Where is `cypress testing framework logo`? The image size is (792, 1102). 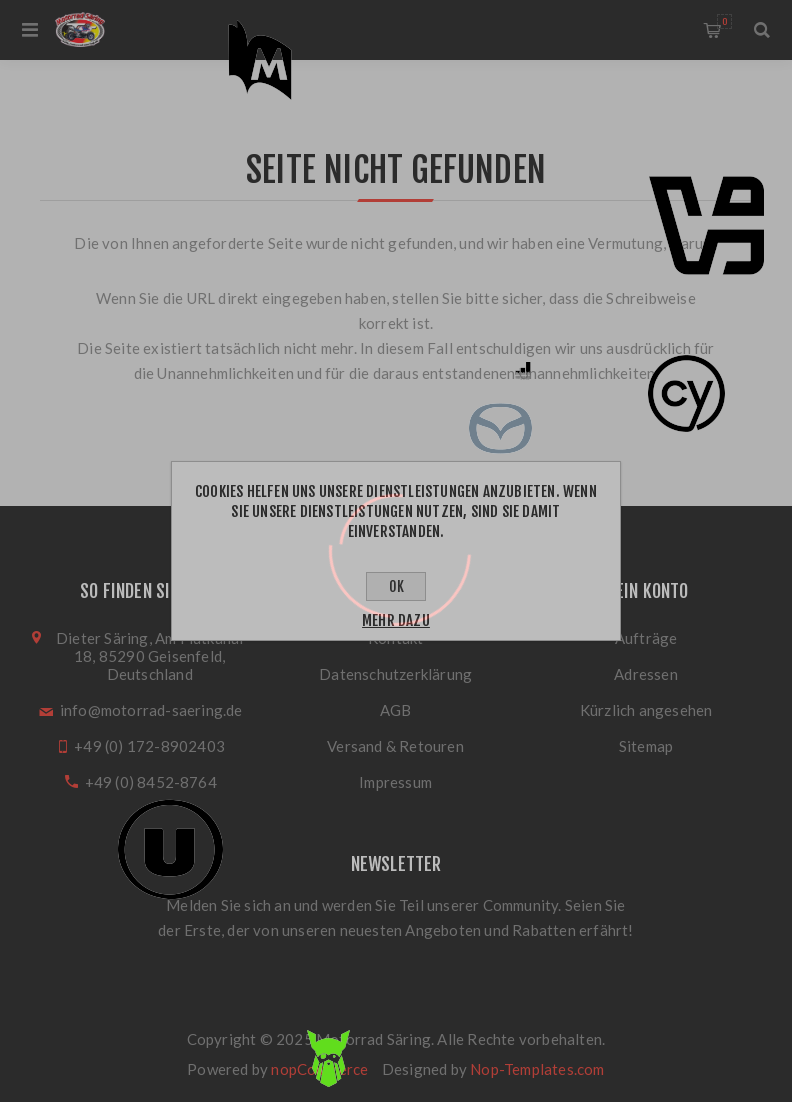 cypress testing framework logo is located at coordinates (686, 393).